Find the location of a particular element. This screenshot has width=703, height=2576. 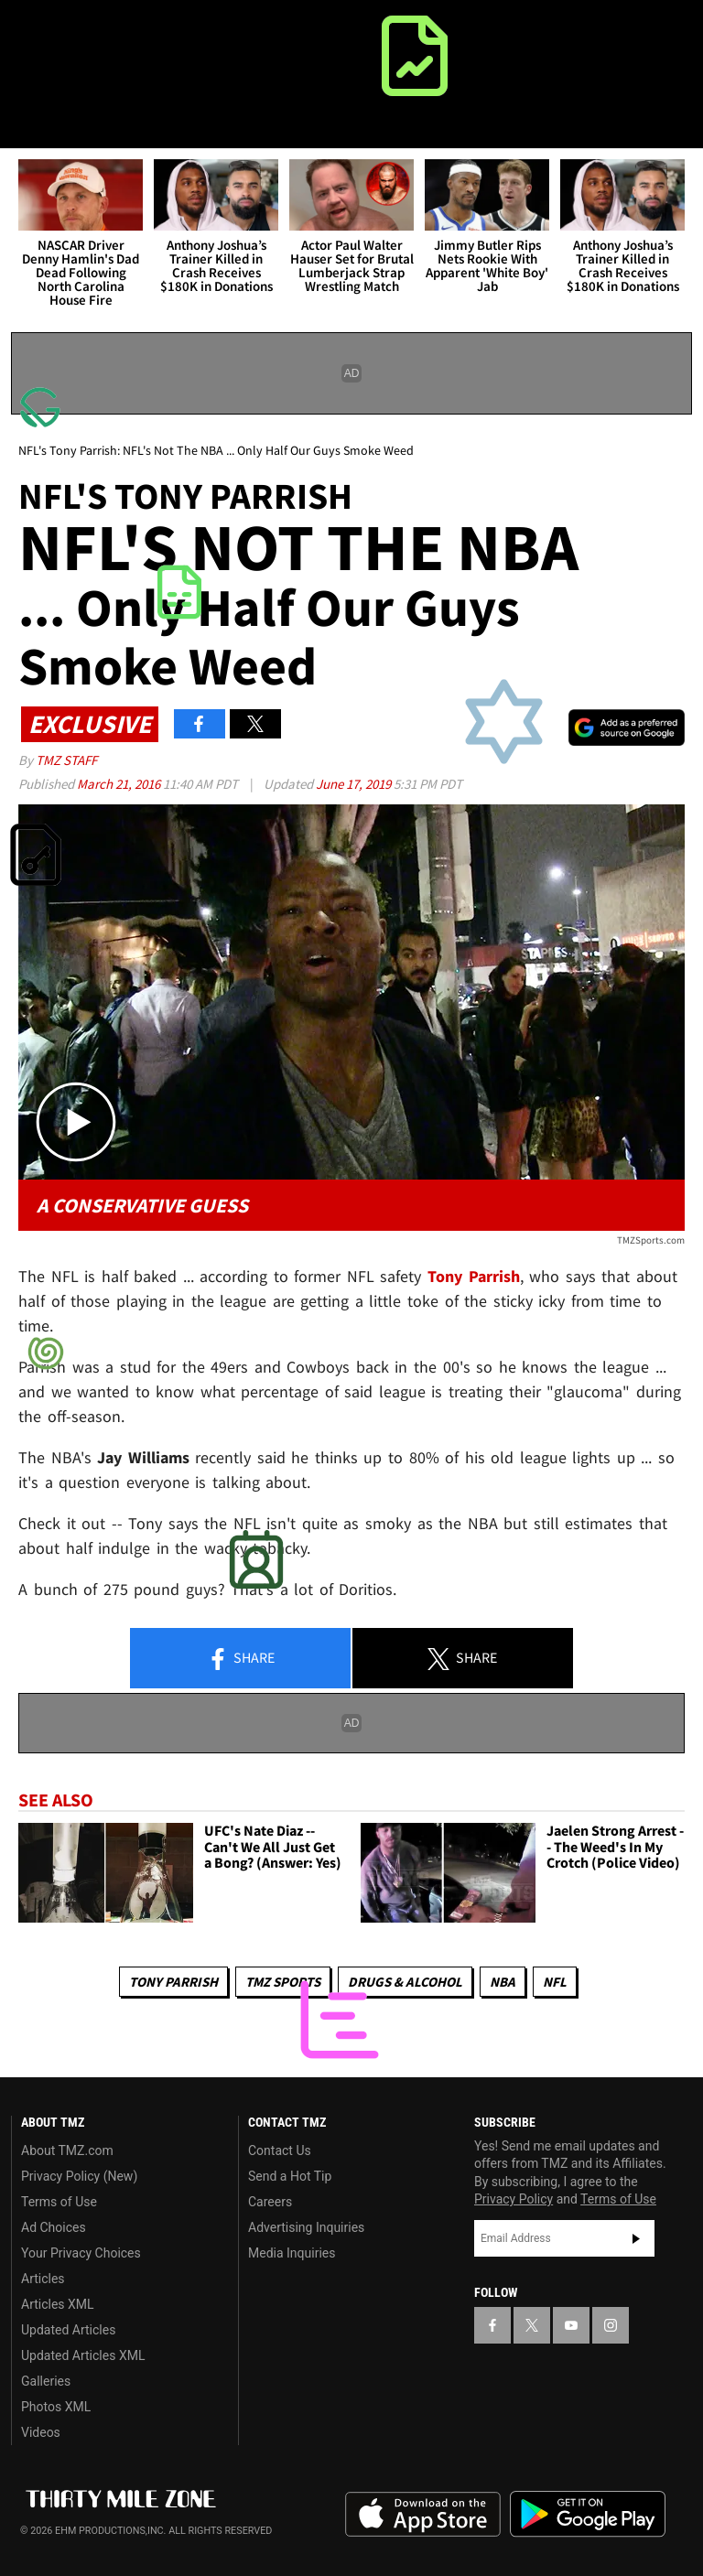

view report or analytics document is located at coordinates (415, 56).